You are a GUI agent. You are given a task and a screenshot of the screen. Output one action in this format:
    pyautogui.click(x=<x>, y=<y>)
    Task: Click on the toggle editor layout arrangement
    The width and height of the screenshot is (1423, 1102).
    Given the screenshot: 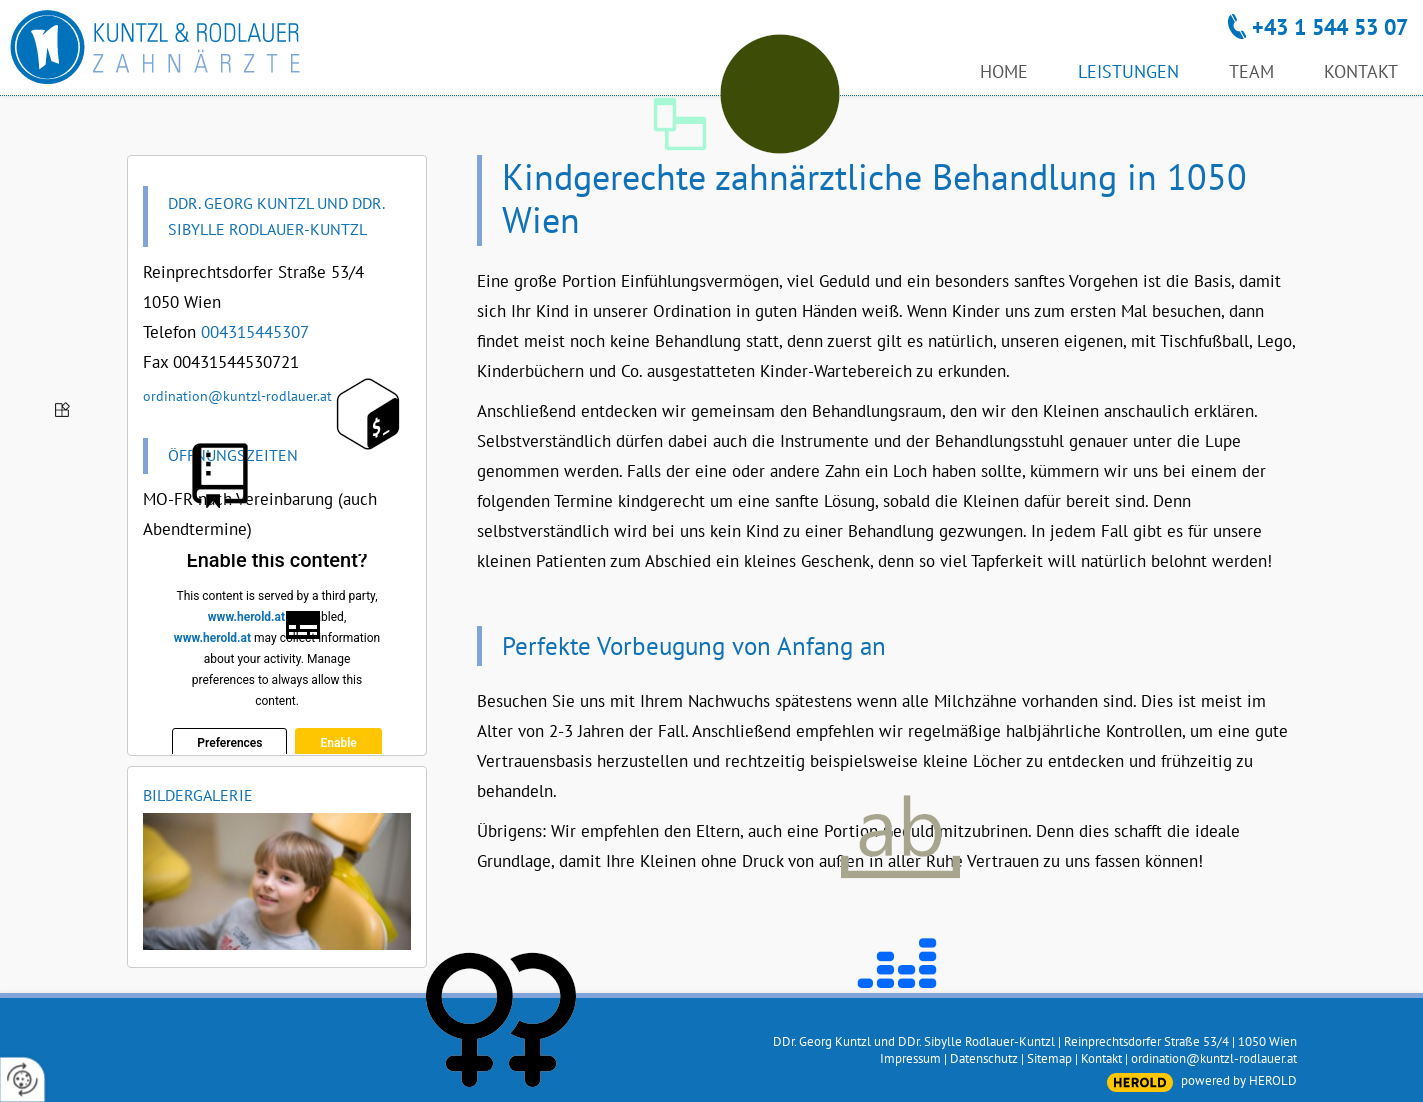 What is the action you would take?
    pyautogui.click(x=680, y=124)
    